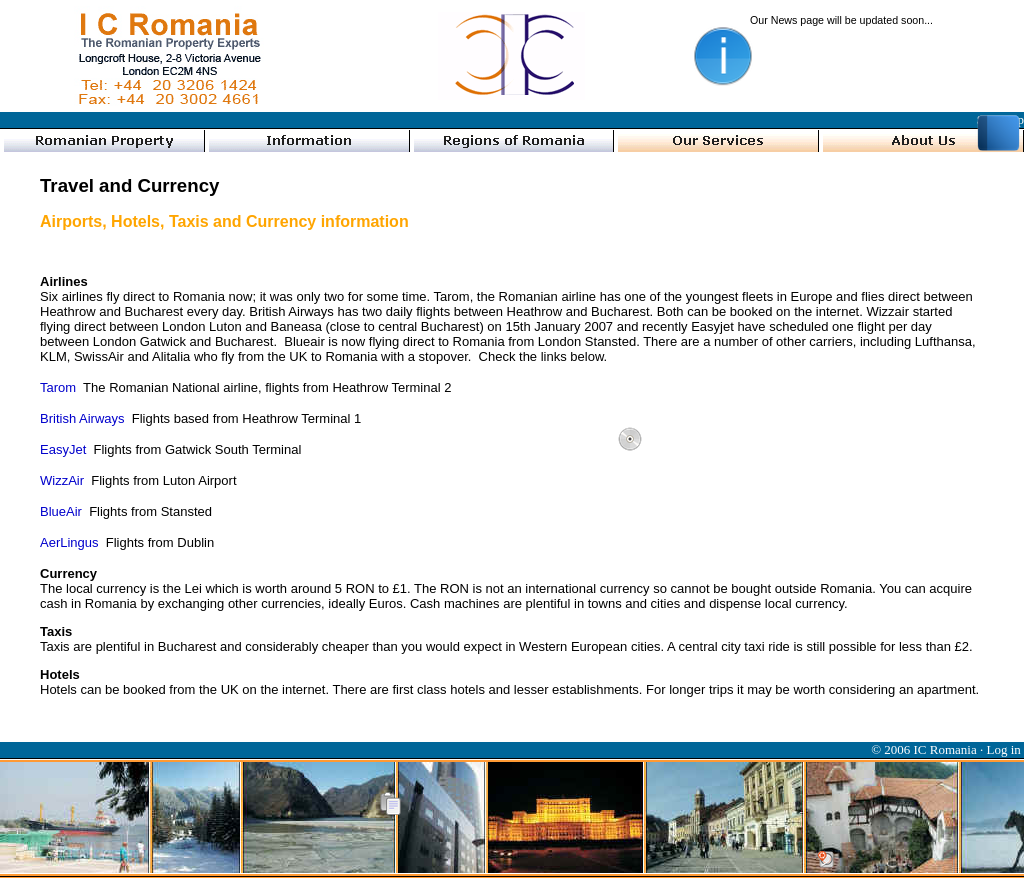 Image resolution: width=1024 pixels, height=878 pixels. Describe the element at coordinates (826, 859) in the screenshot. I see `launch the ubiquity ubuntu installer` at that location.